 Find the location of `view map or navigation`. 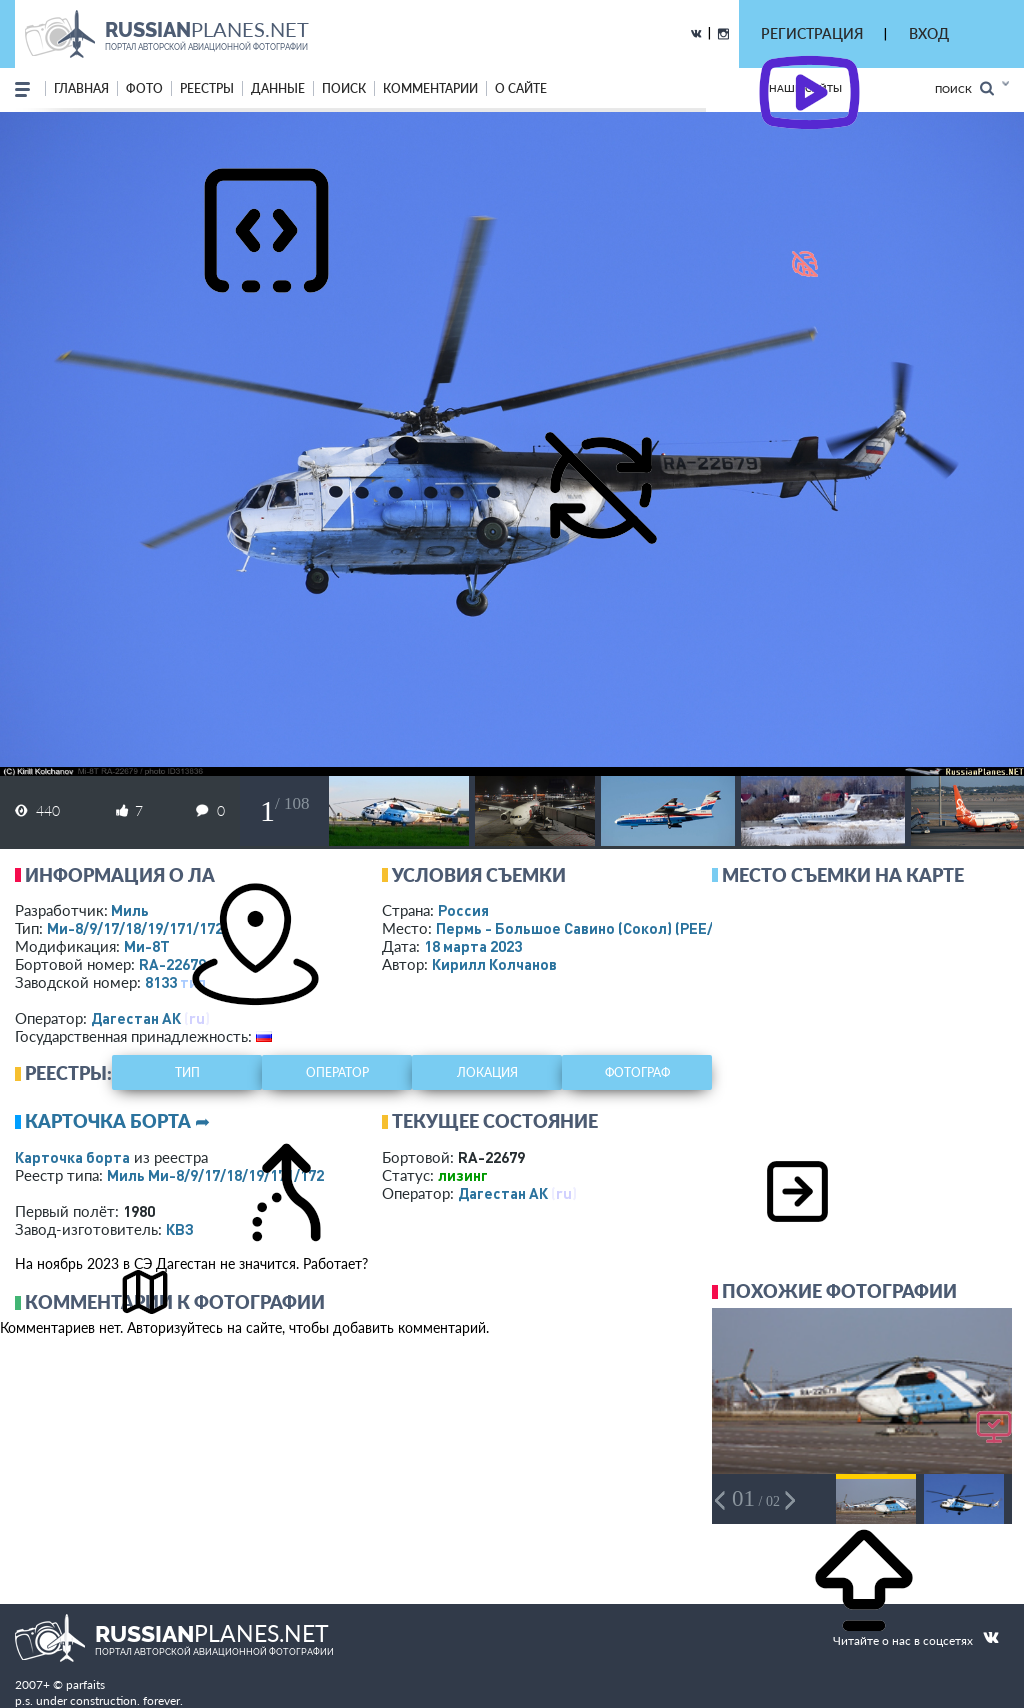

view map or navigation is located at coordinates (145, 1292).